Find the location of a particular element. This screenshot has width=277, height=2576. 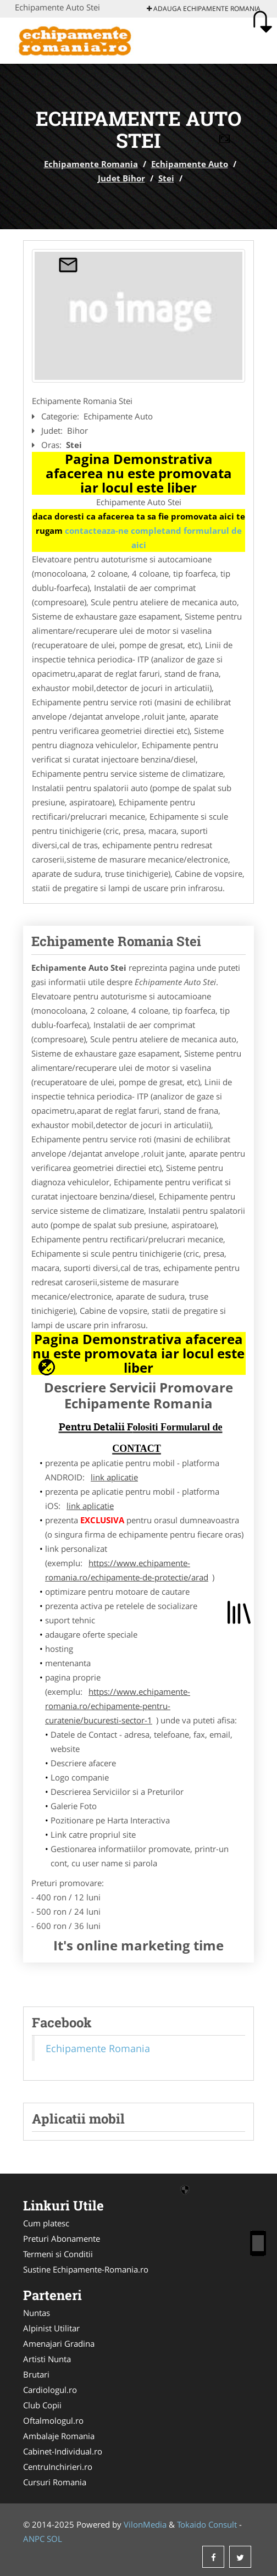

access your saved content library is located at coordinates (239, 1612).